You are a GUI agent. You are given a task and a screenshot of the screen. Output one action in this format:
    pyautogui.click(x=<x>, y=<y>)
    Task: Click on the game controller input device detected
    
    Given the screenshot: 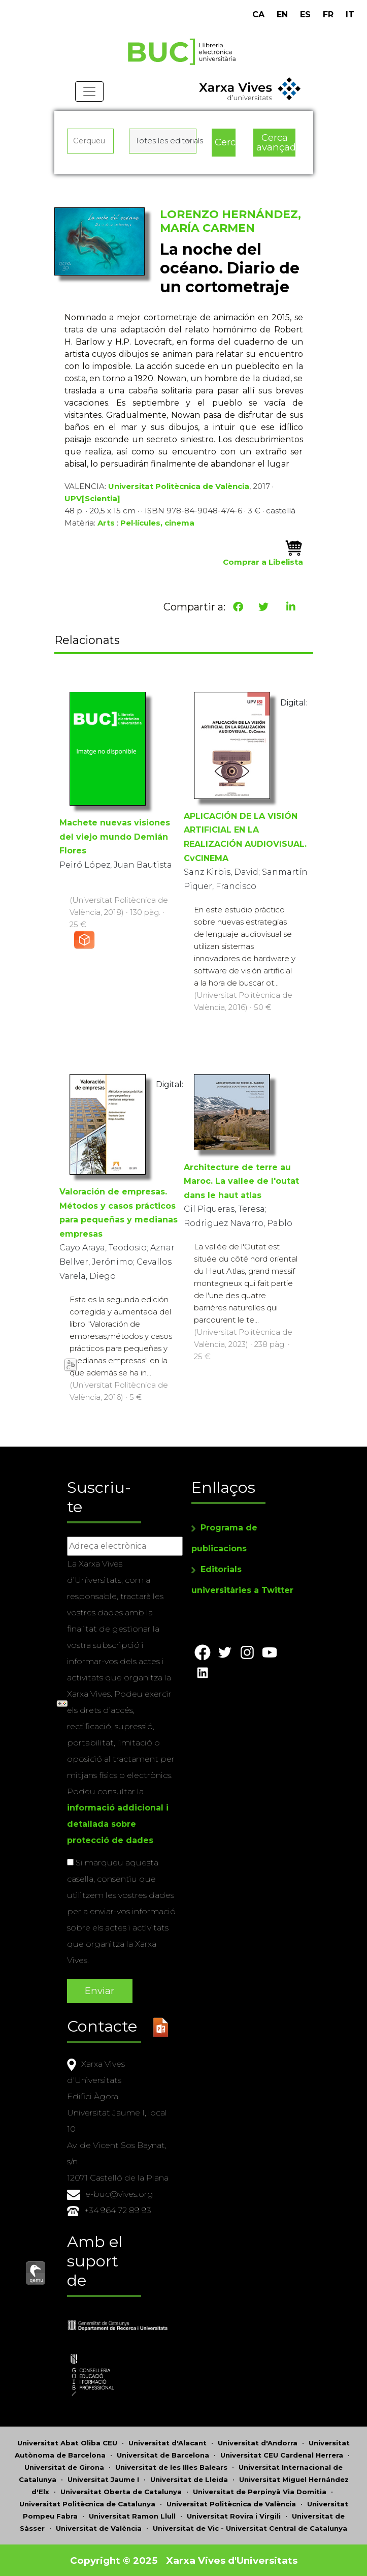 What is the action you would take?
    pyautogui.click(x=62, y=1703)
    